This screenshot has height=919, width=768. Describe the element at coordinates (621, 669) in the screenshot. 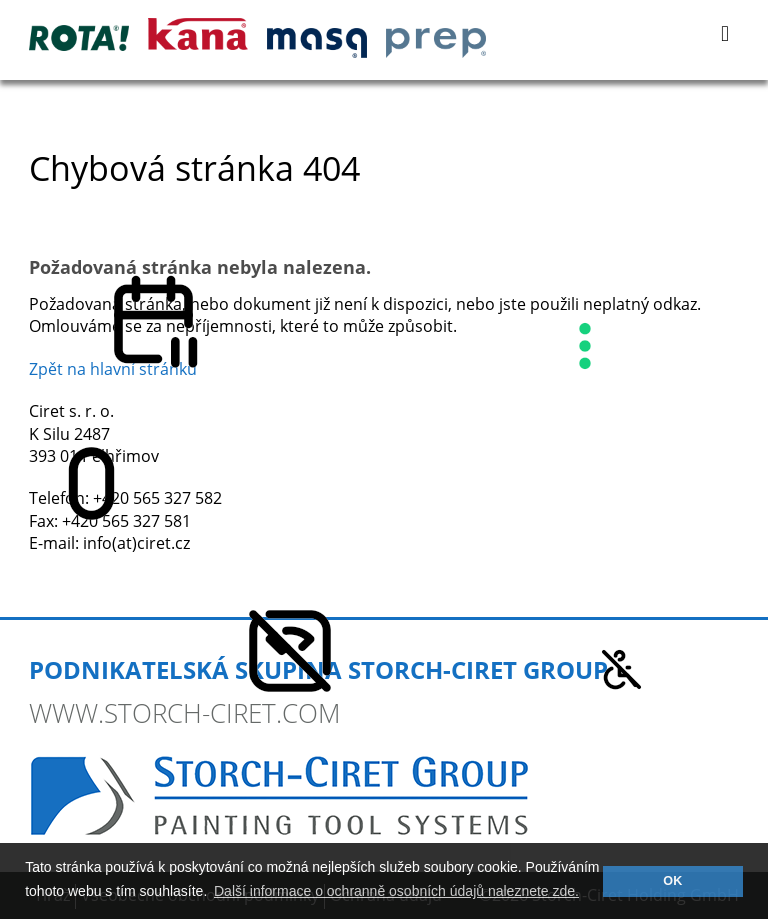

I see `accessibility features are turned off` at that location.